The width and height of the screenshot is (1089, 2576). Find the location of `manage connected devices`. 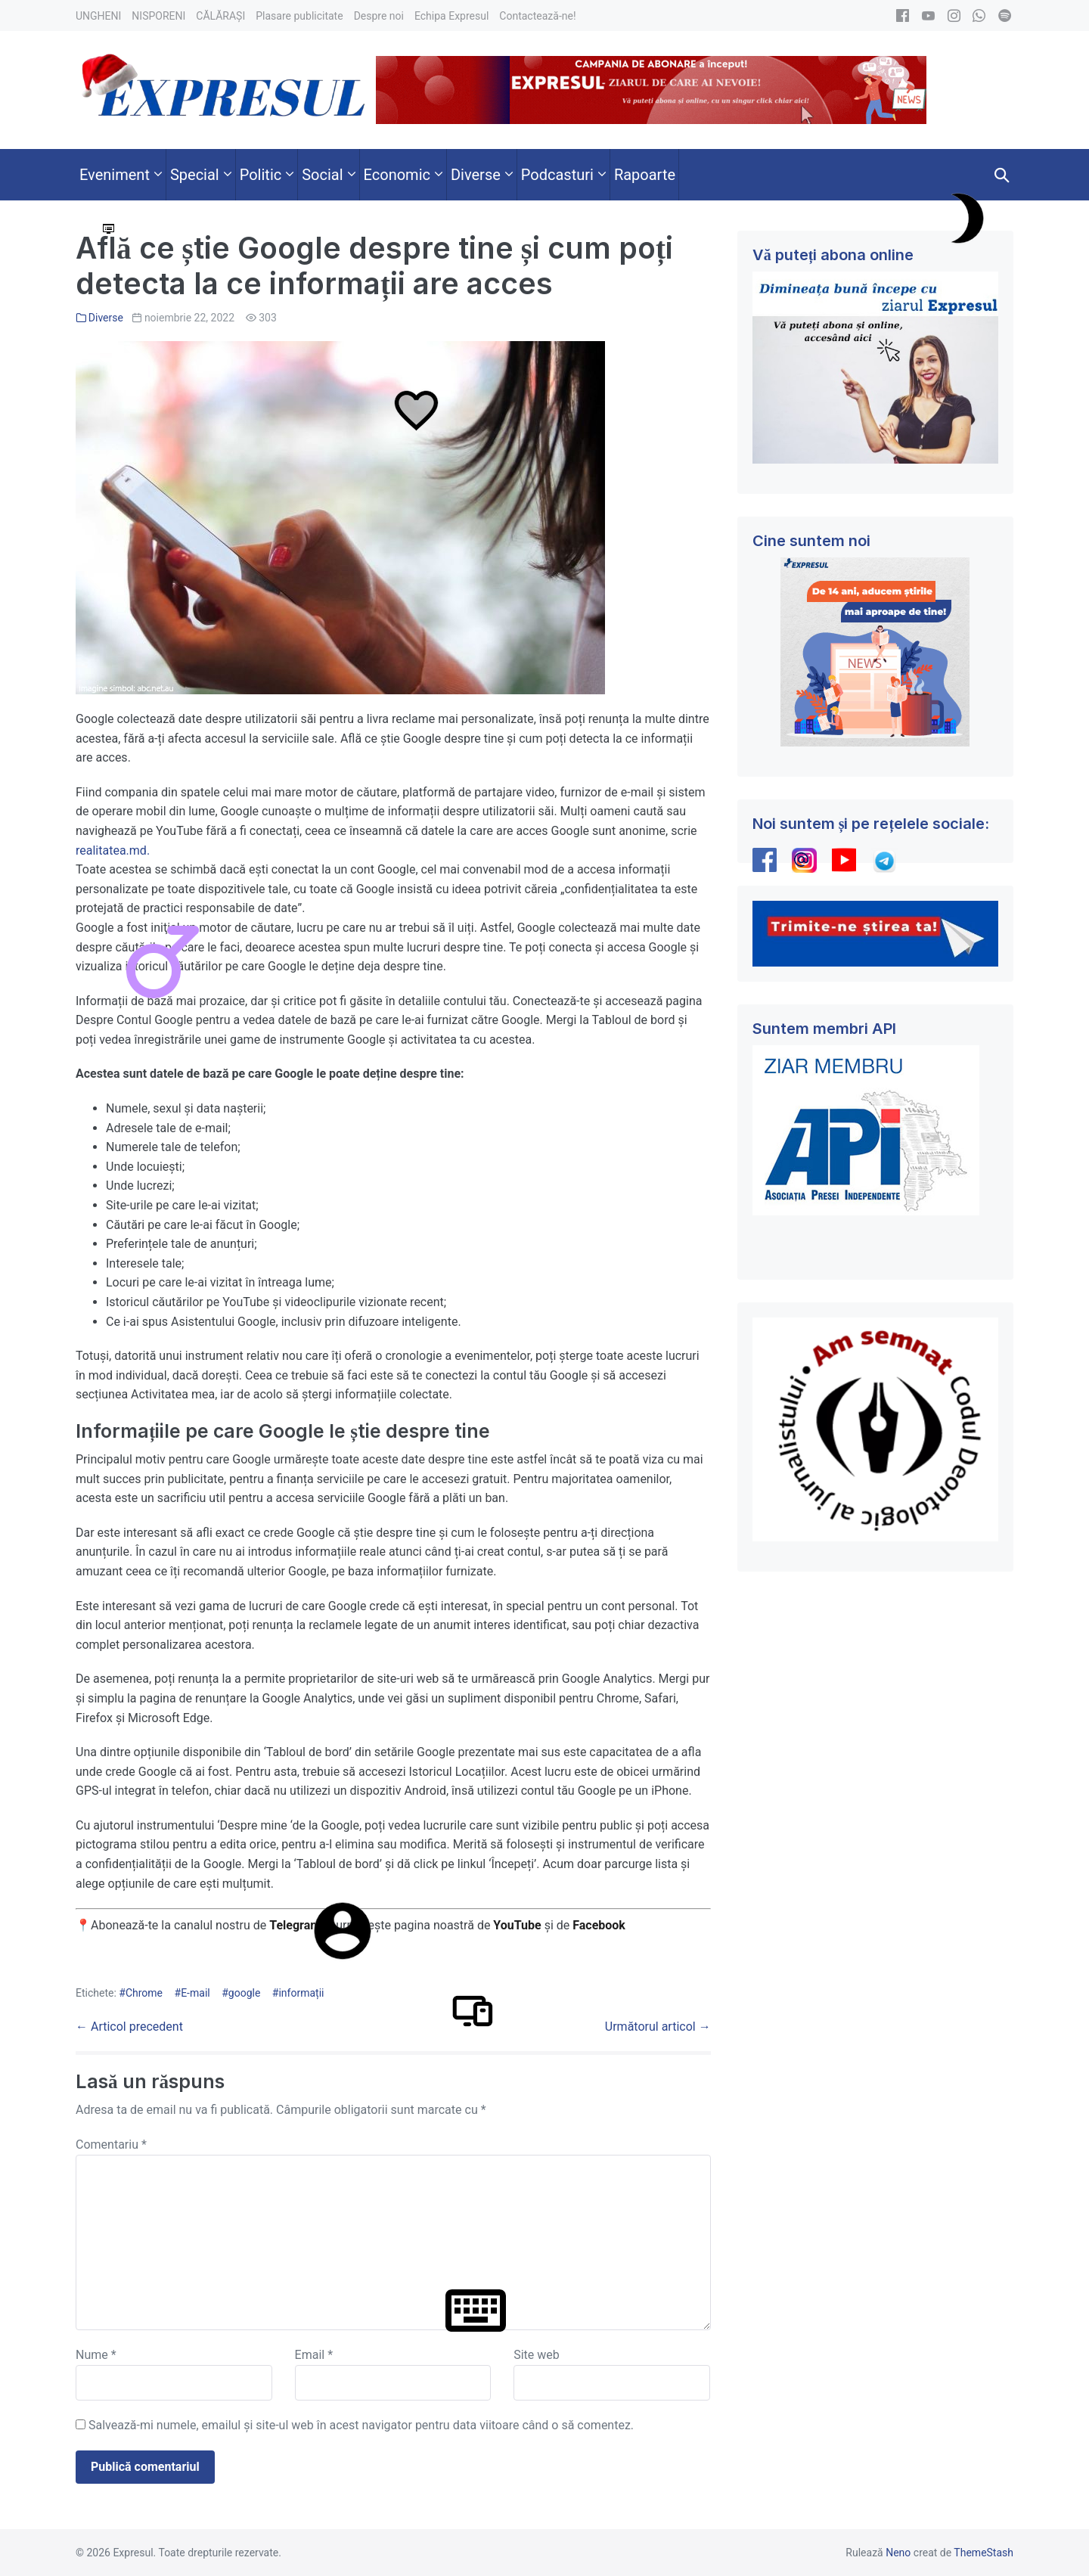

manage connected devices is located at coordinates (472, 2011).